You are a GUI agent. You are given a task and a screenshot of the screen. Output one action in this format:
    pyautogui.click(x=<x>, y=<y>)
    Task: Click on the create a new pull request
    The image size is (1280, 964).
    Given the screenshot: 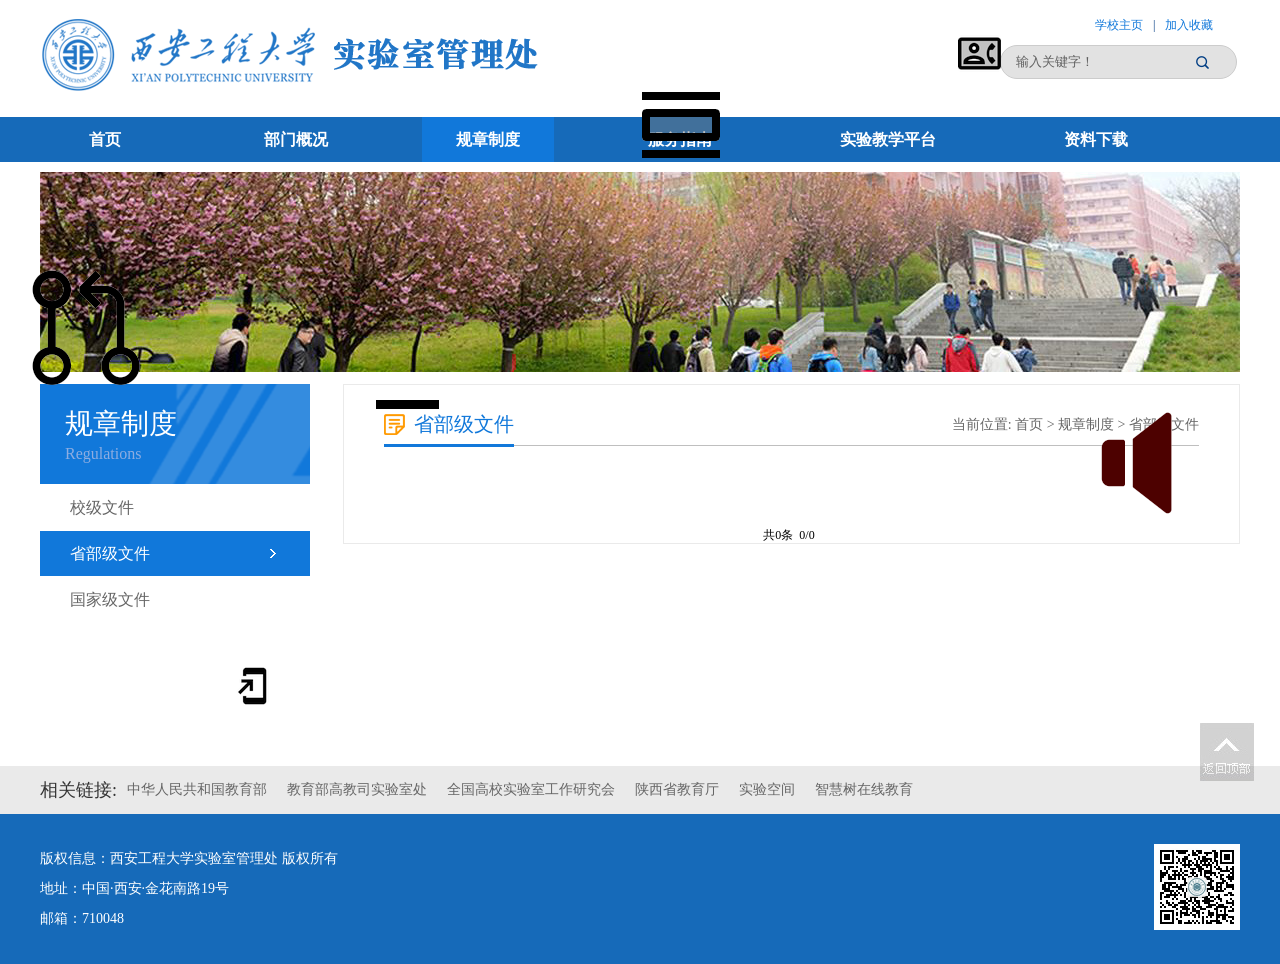 What is the action you would take?
    pyautogui.click(x=86, y=324)
    